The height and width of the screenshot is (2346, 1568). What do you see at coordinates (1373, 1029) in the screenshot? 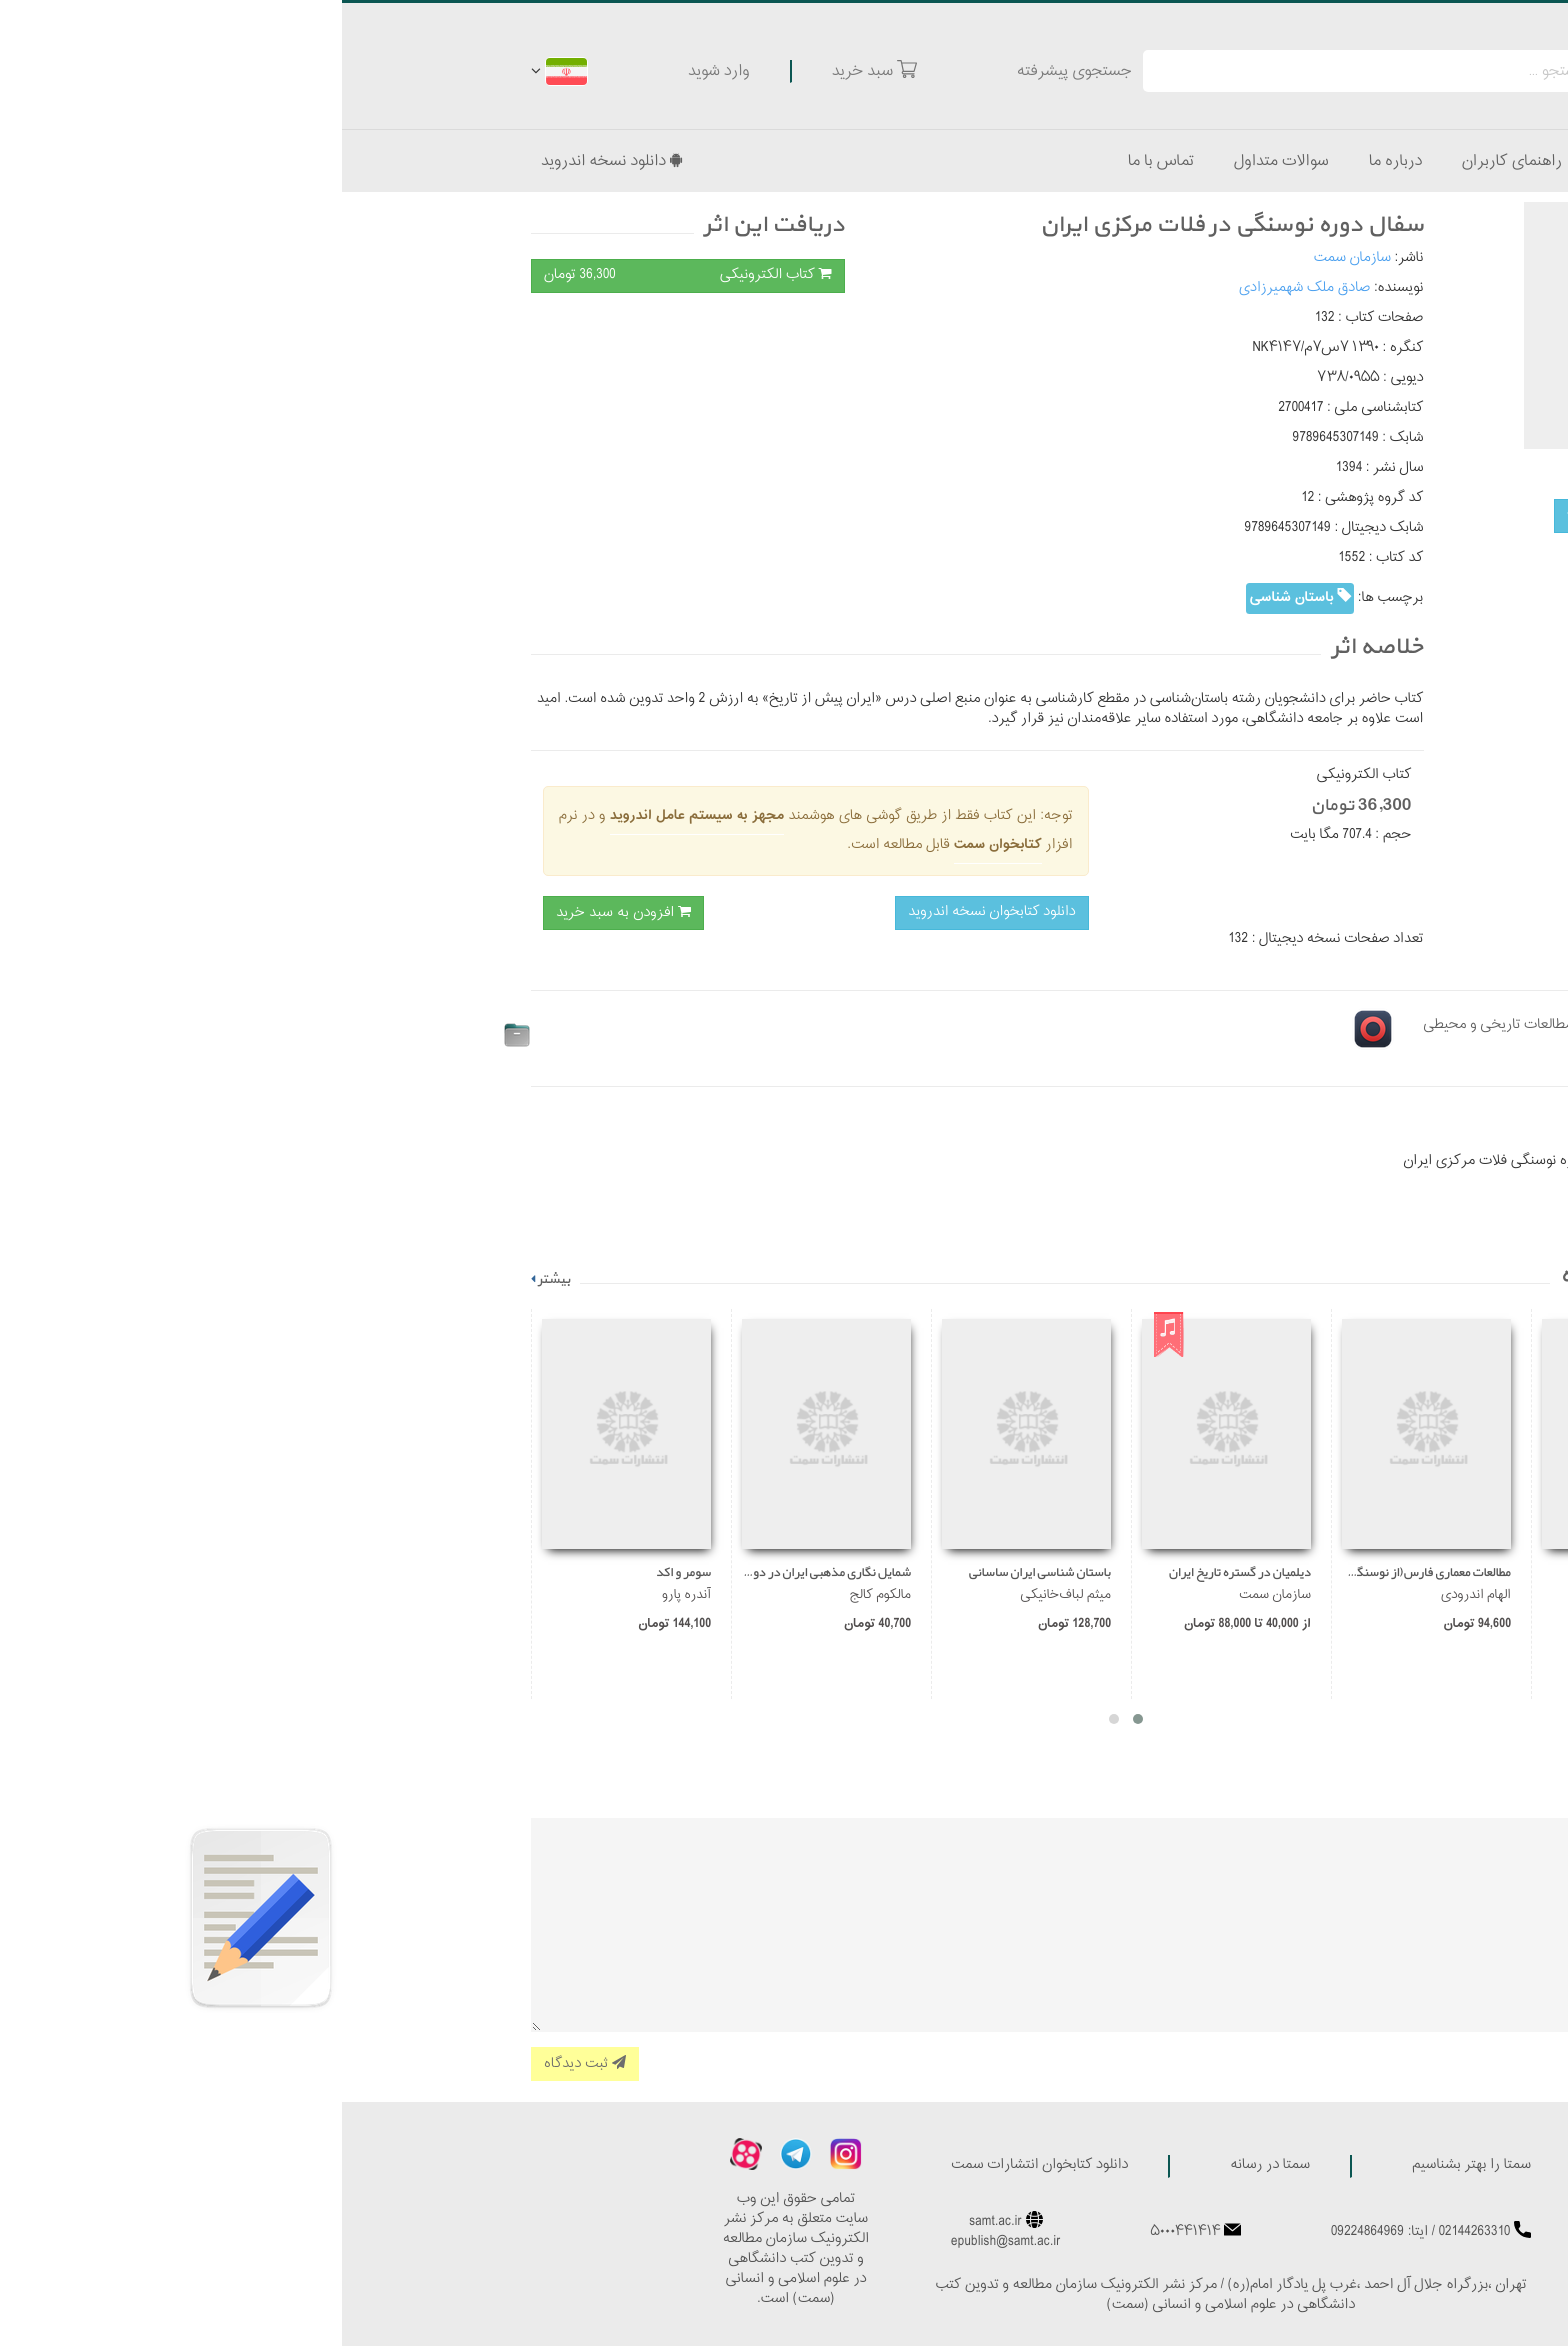
I see `open pomotroid pomodoro timer app` at bounding box center [1373, 1029].